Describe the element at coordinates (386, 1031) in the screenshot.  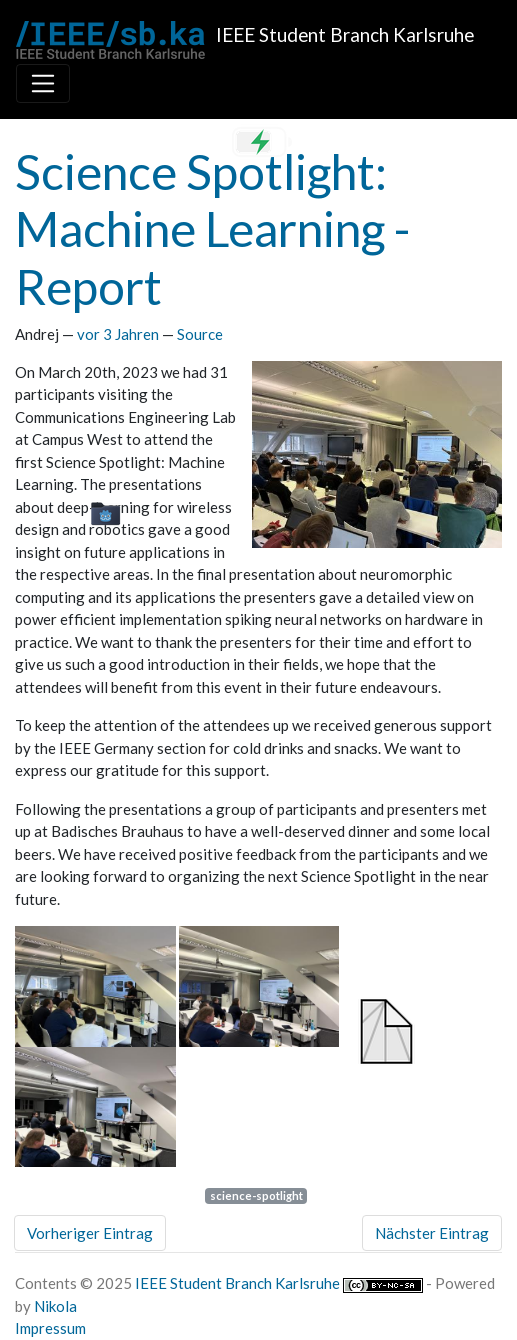
I see `view email drafts folder` at that location.